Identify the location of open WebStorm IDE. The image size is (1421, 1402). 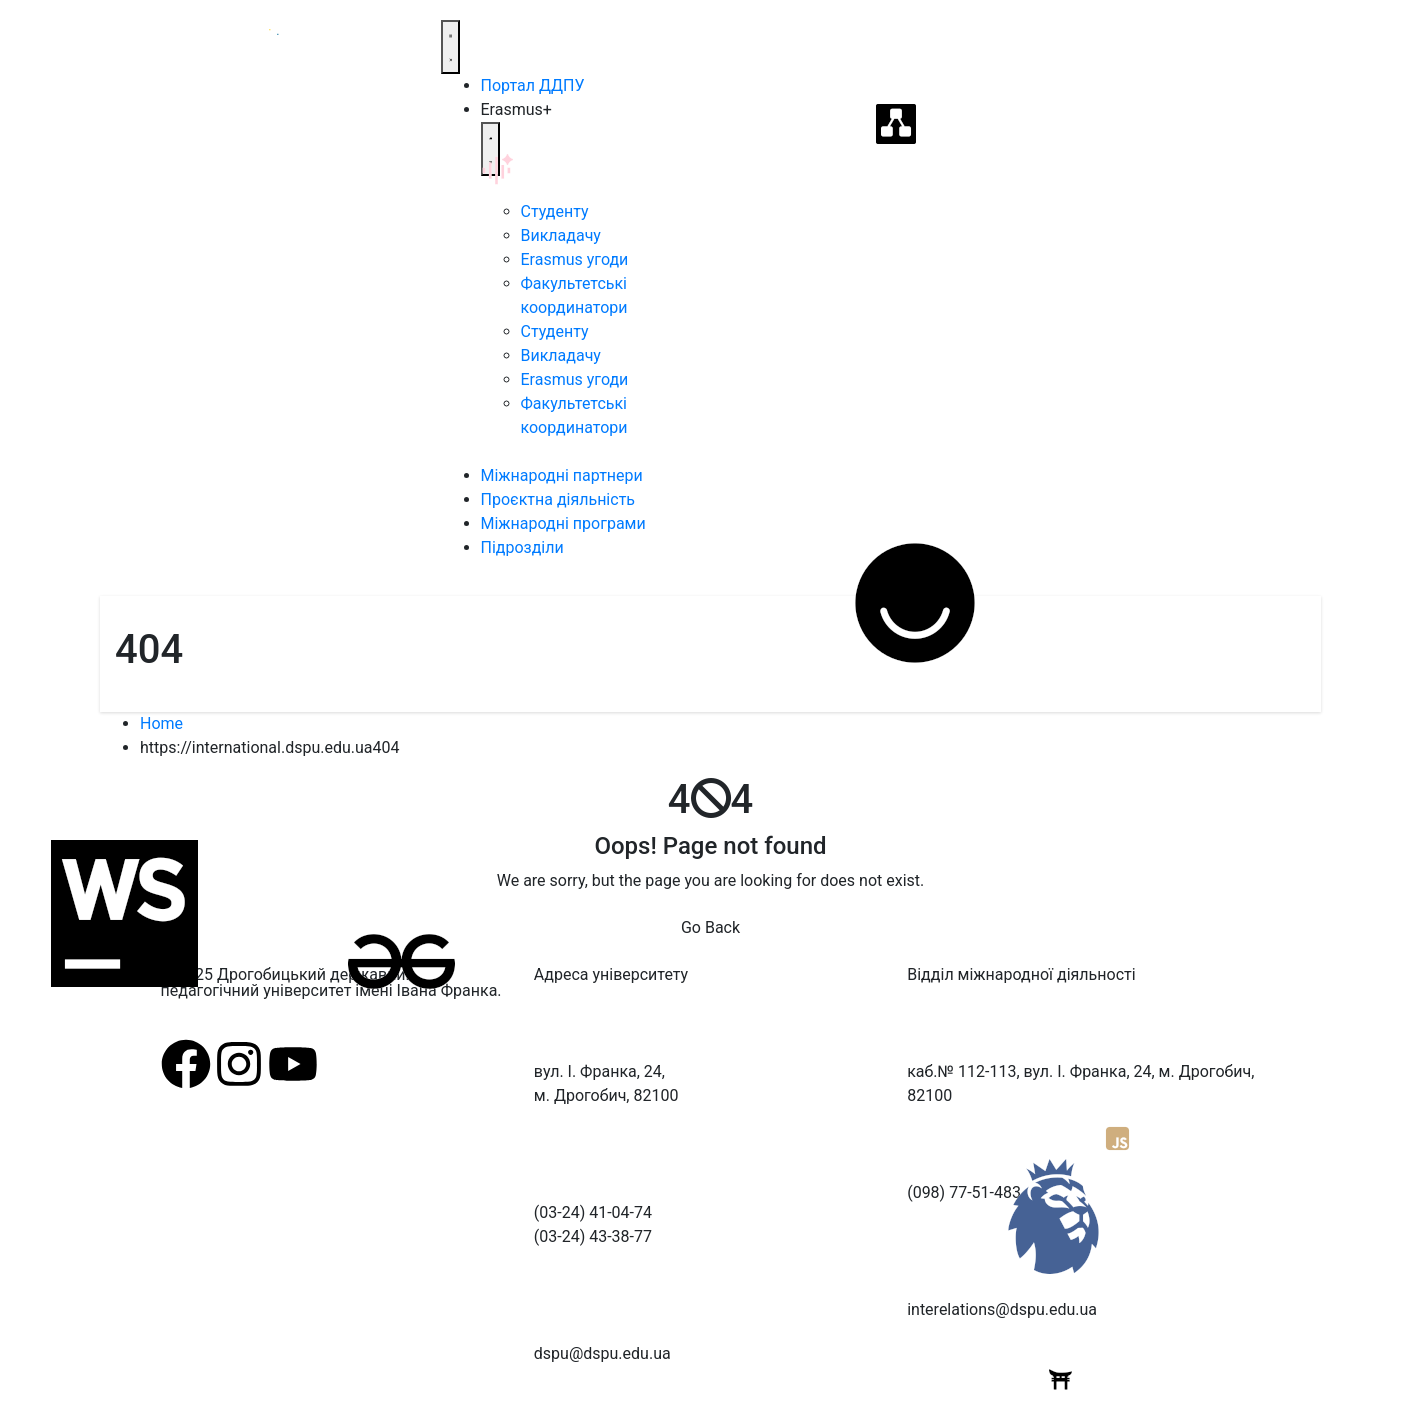
(124, 913).